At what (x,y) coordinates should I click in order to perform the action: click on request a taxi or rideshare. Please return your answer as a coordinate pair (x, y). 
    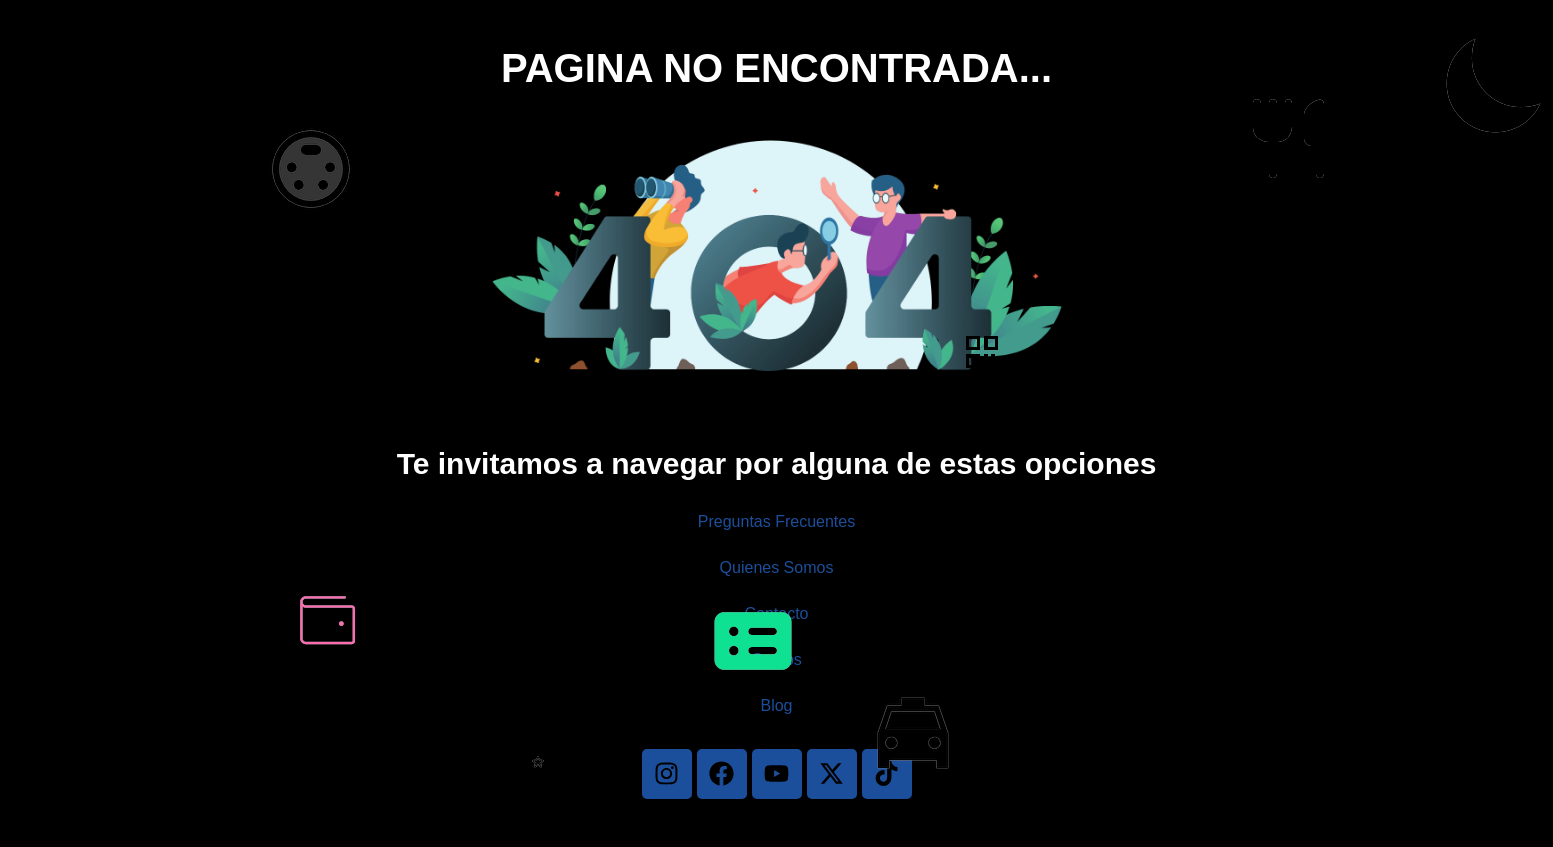
    Looking at the image, I should click on (913, 733).